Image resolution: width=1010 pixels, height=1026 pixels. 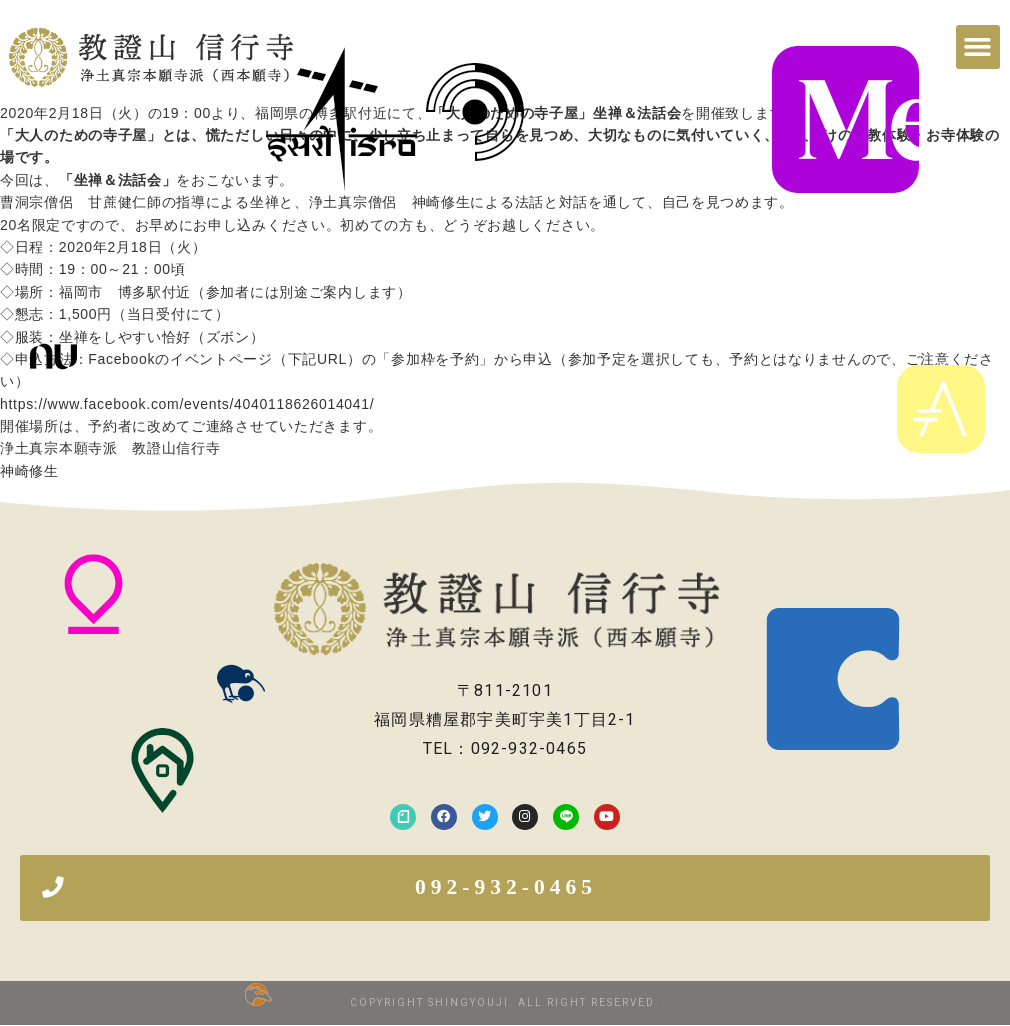 I want to click on open freshrss feed reader app, so click(x=475, y=112).